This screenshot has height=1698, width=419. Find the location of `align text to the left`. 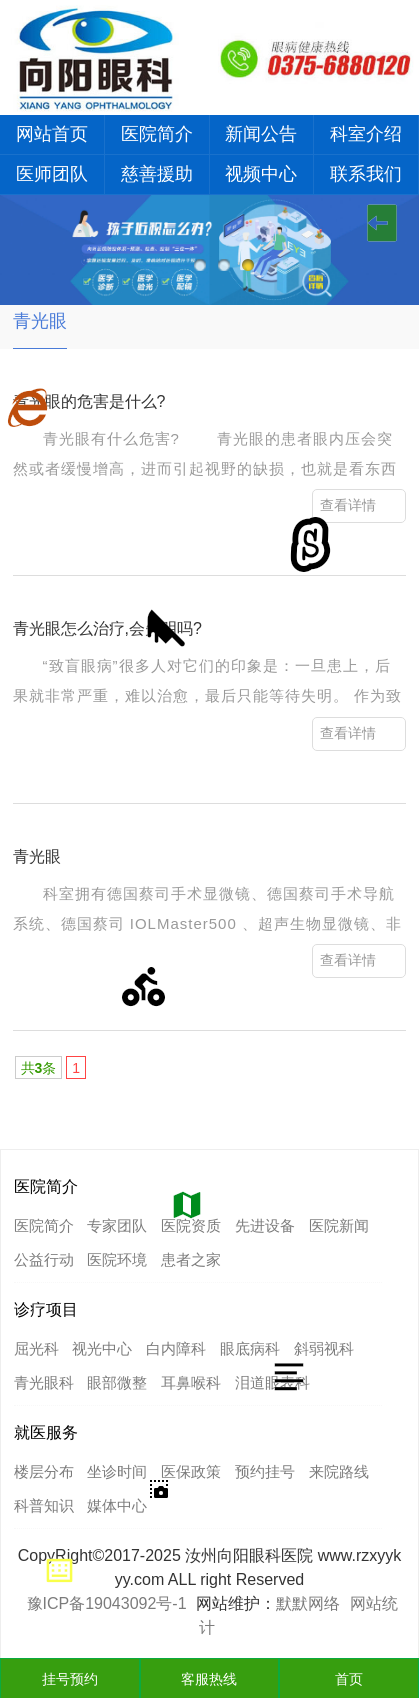

align text to the left is located at coordinates (289, 1376).